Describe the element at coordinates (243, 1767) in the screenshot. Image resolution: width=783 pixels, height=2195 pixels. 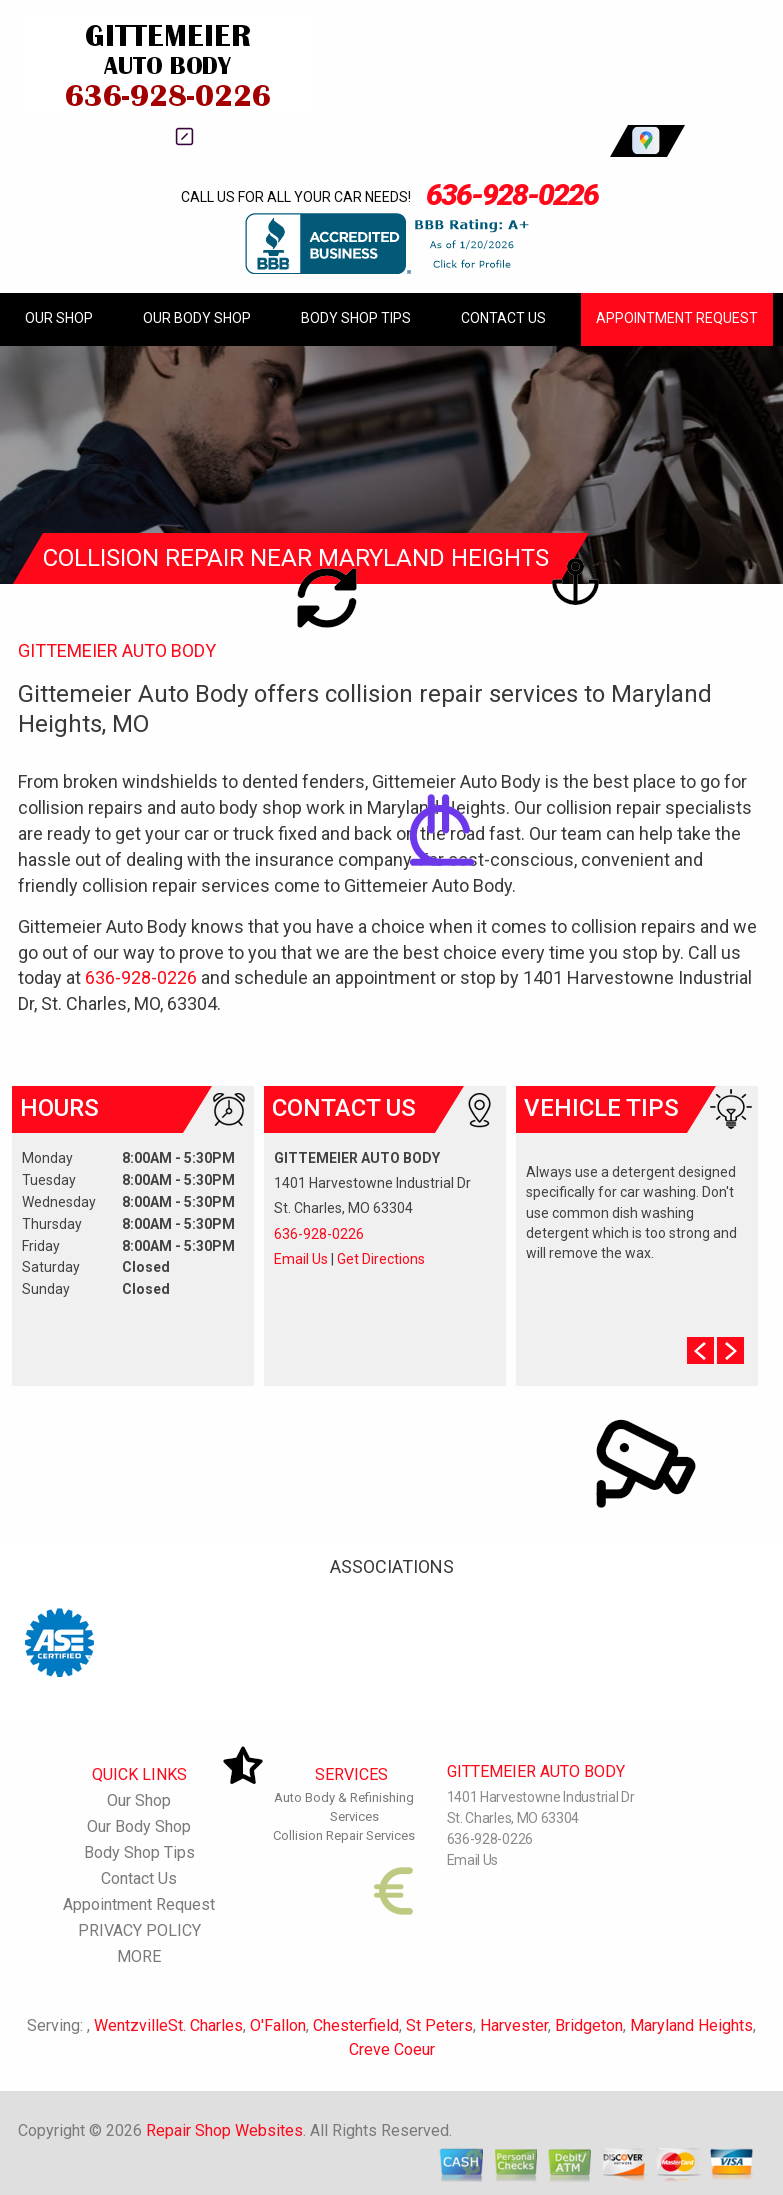
I see `indicates a partial or half rating` at that location.